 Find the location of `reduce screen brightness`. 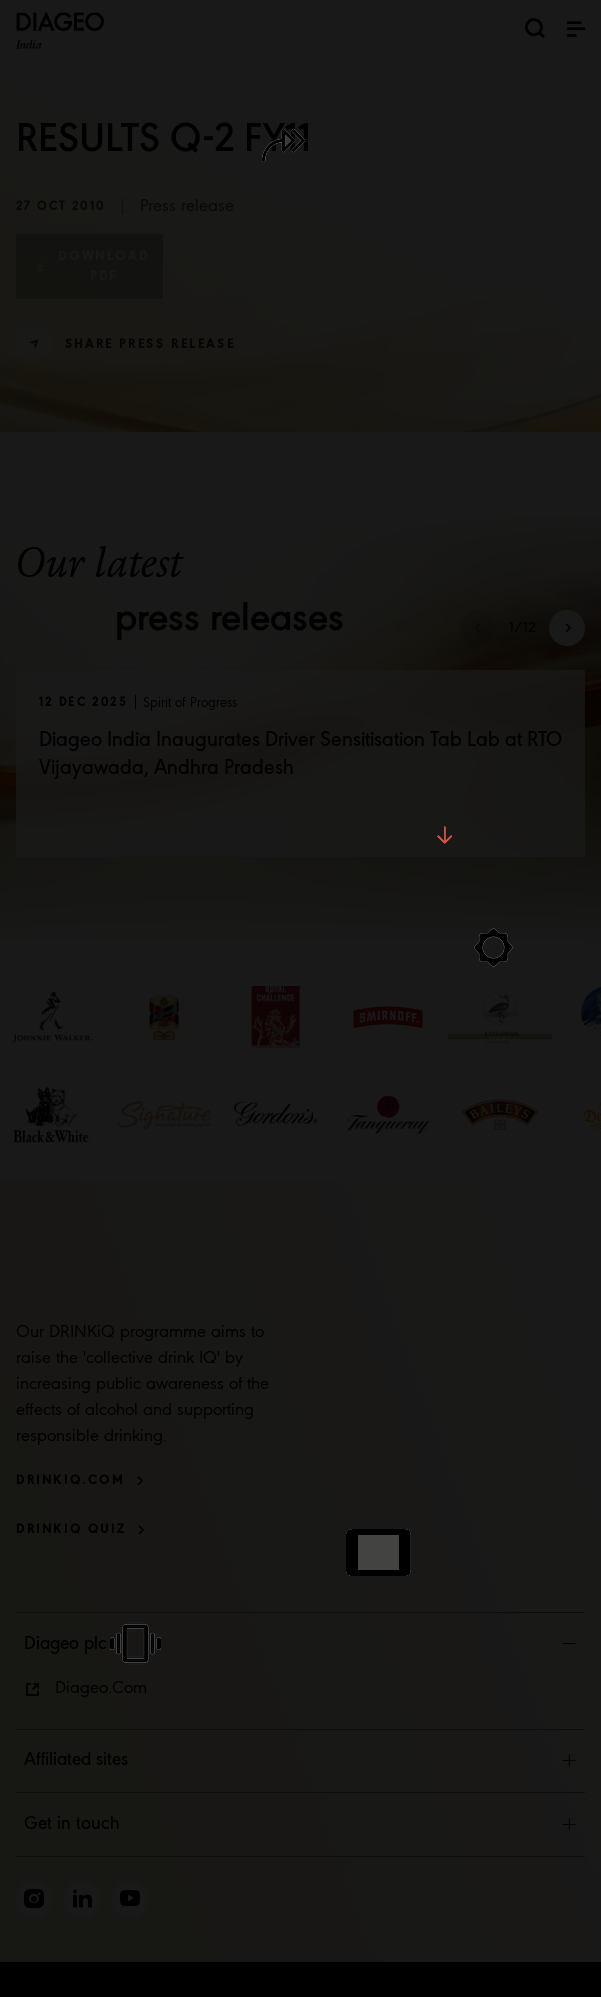

reduce screen brightness is located at coordinates (493, 947).